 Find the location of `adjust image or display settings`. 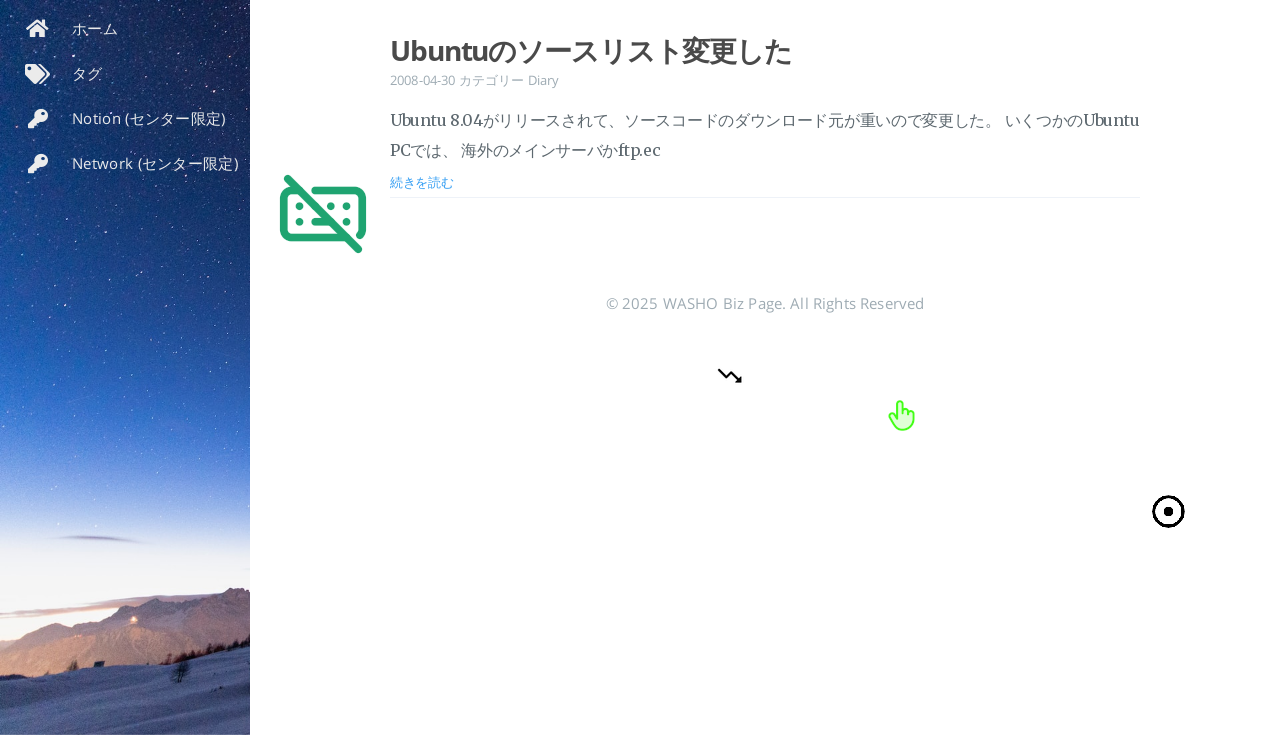

adjust image or display settings is located at coordinates (1168, 511).